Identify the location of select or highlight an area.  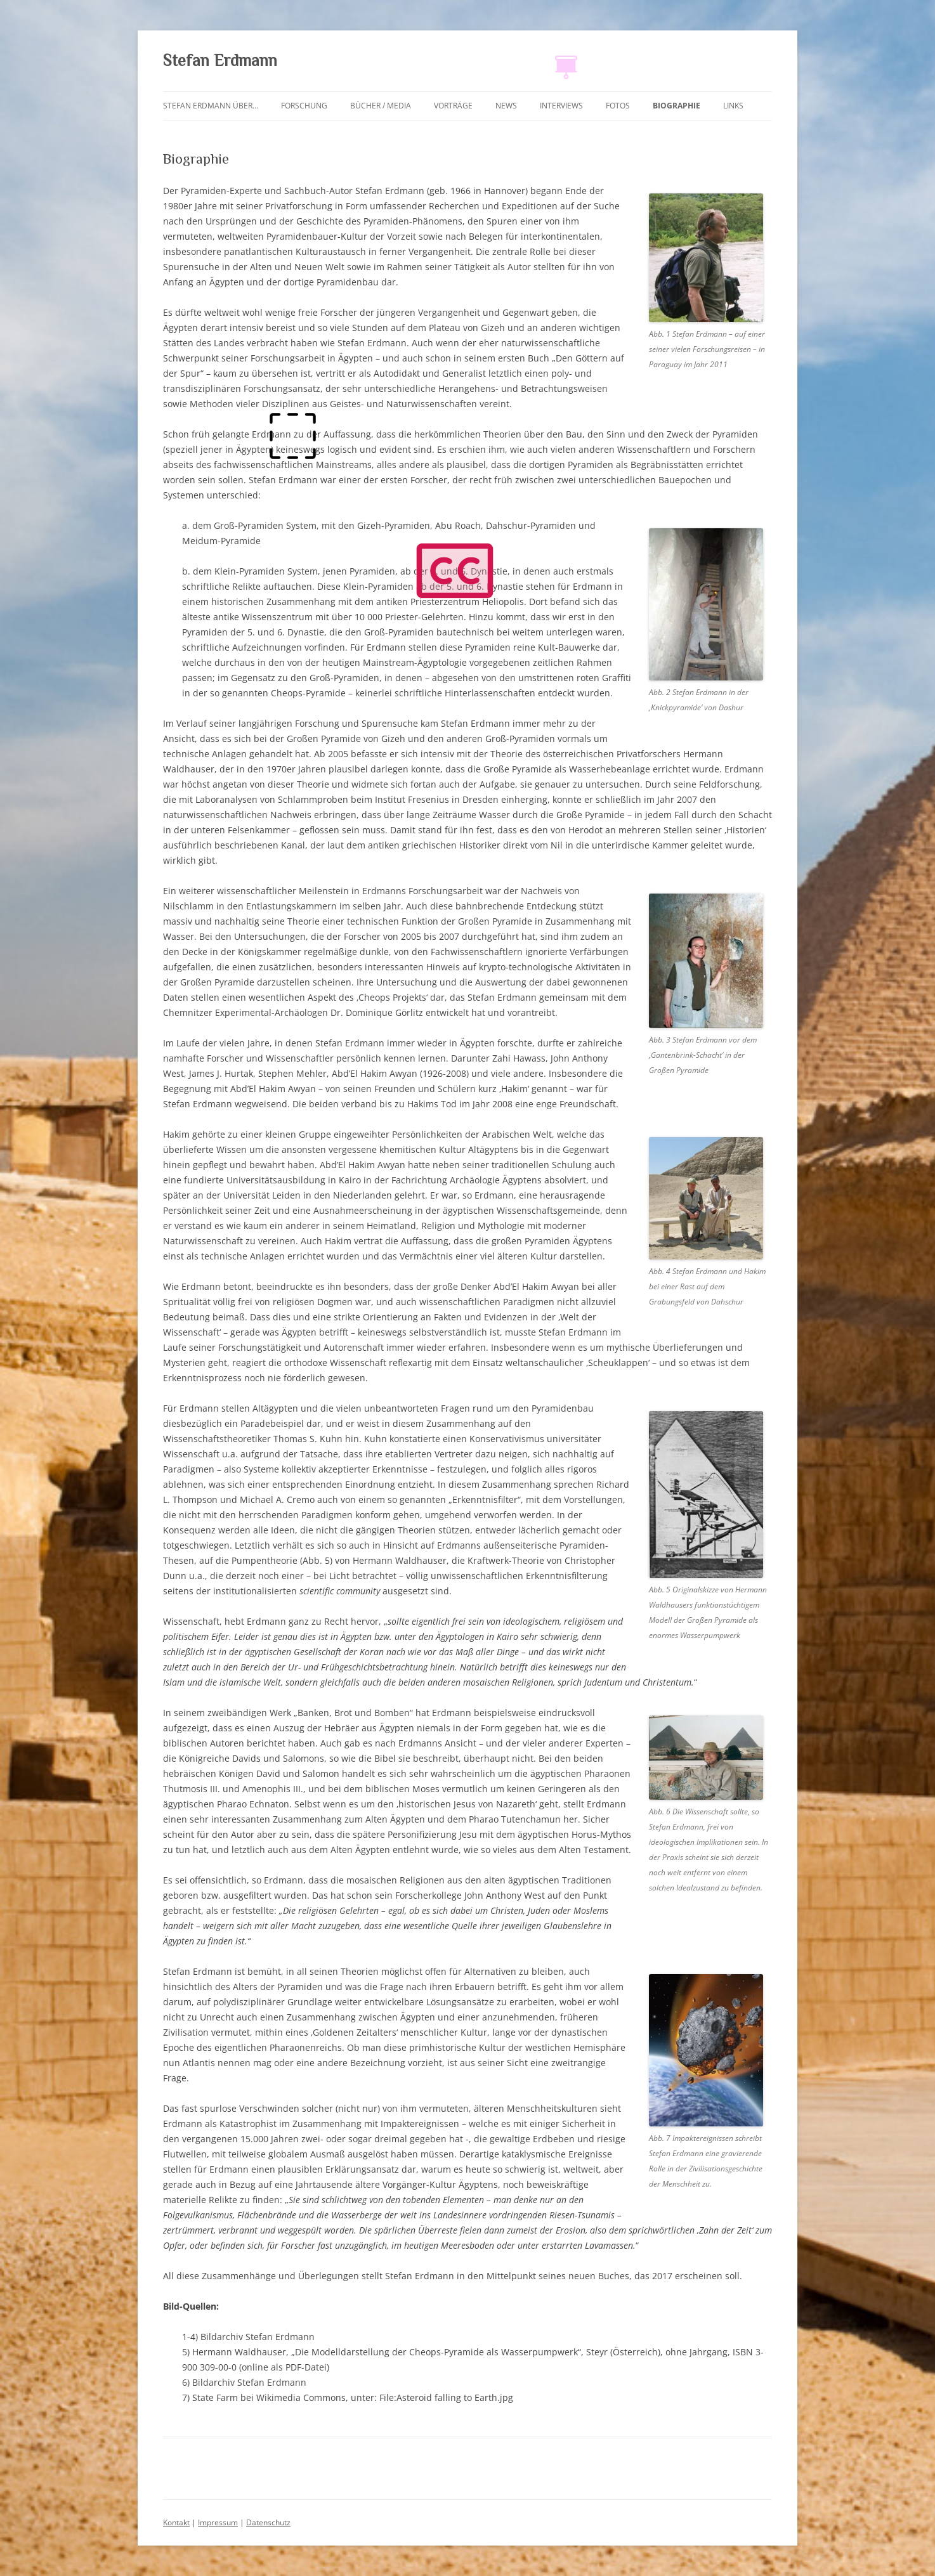
(292, 436).